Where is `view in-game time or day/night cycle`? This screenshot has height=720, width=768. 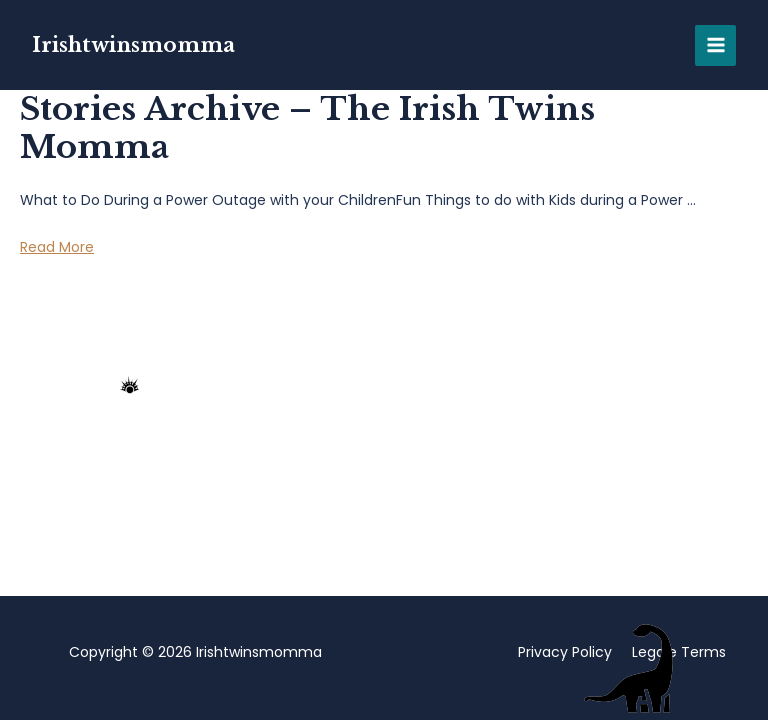
view in-game time or day/night cycle is located at coordinates (129, 384).